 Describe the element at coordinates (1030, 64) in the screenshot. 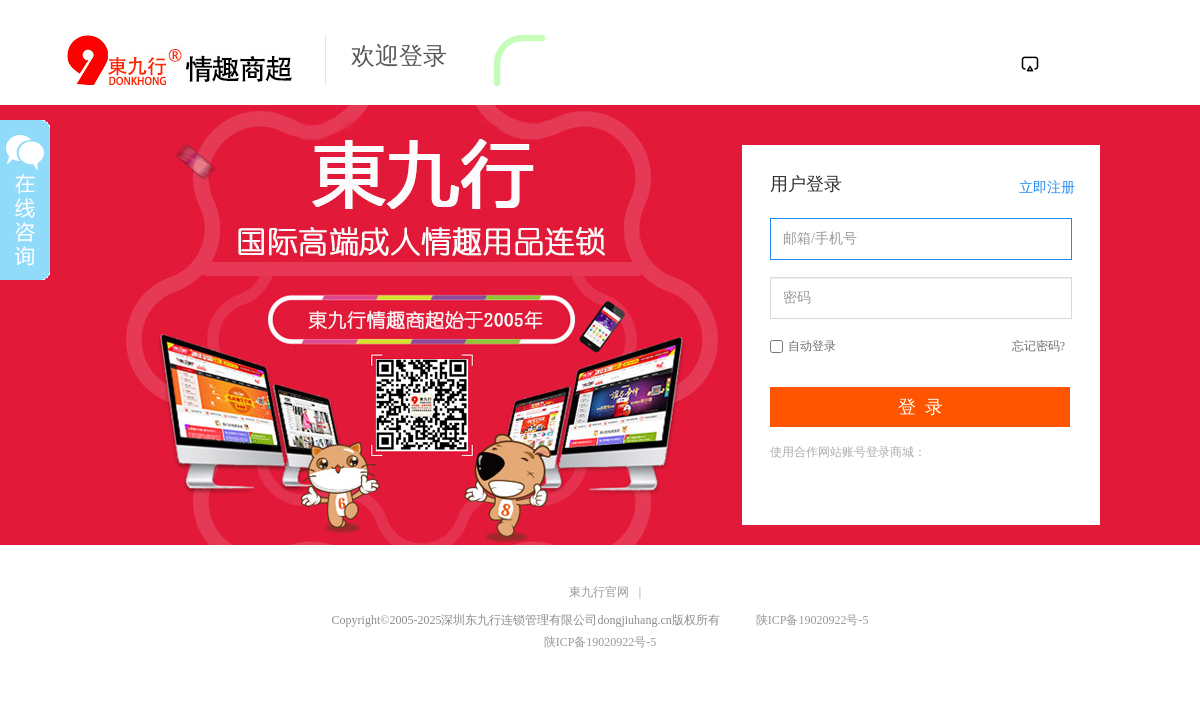

I see `start a shareplay session` at that location.